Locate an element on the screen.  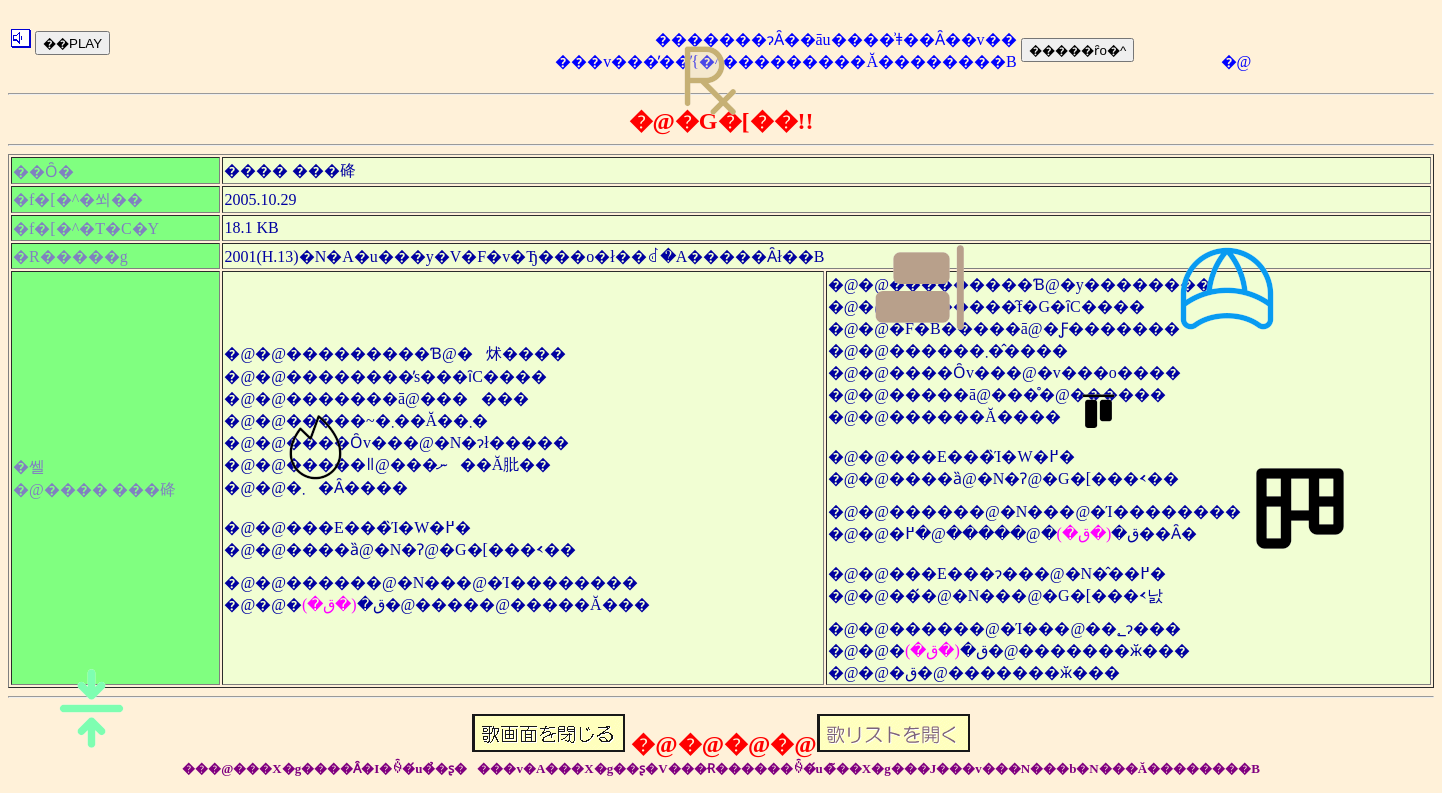
view trending or popular content is located at coordinates (315, 448).